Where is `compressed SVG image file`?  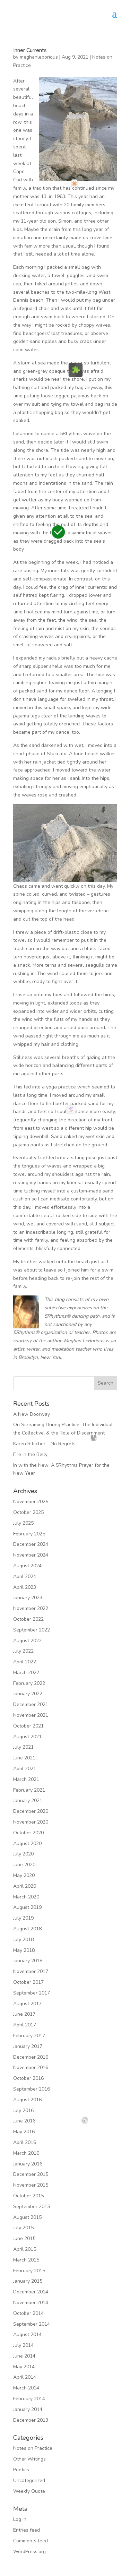 compressed SVG image file is located at coordinates (71, 1109).